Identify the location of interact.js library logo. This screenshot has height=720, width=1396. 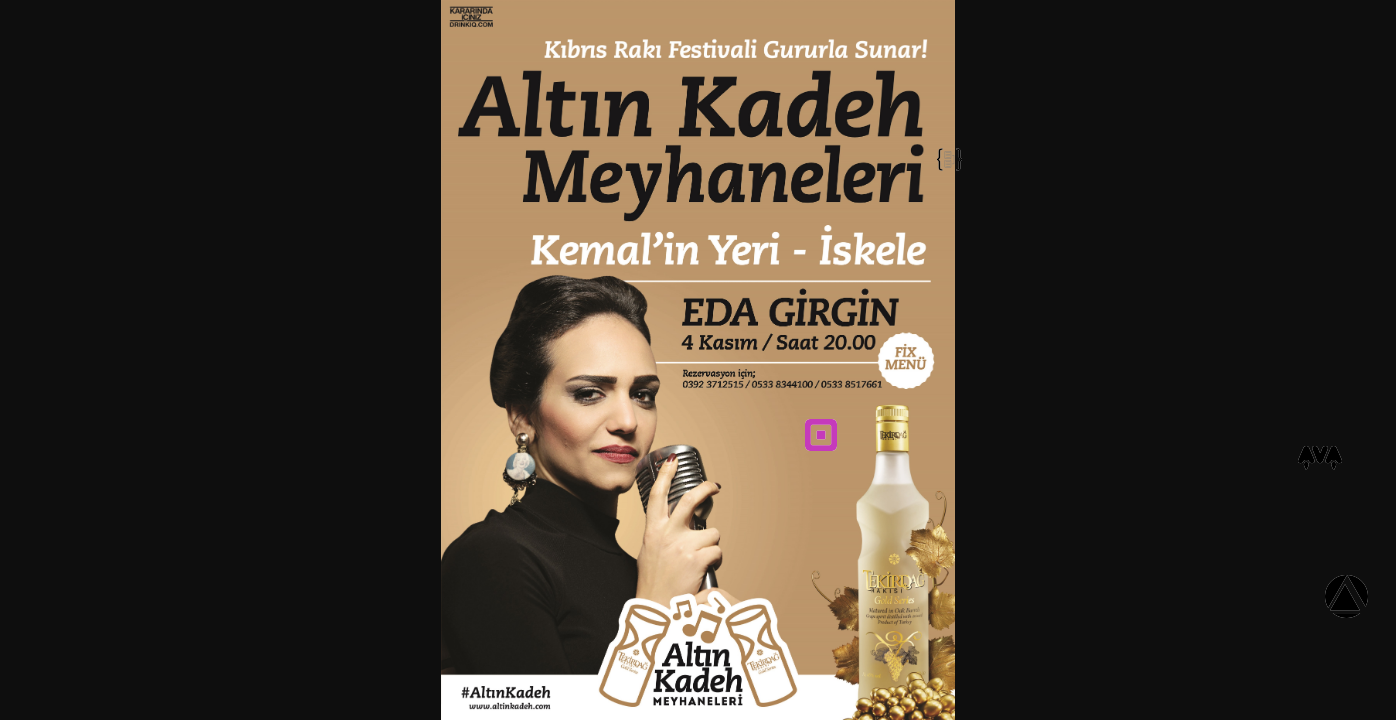
(1346, 596).